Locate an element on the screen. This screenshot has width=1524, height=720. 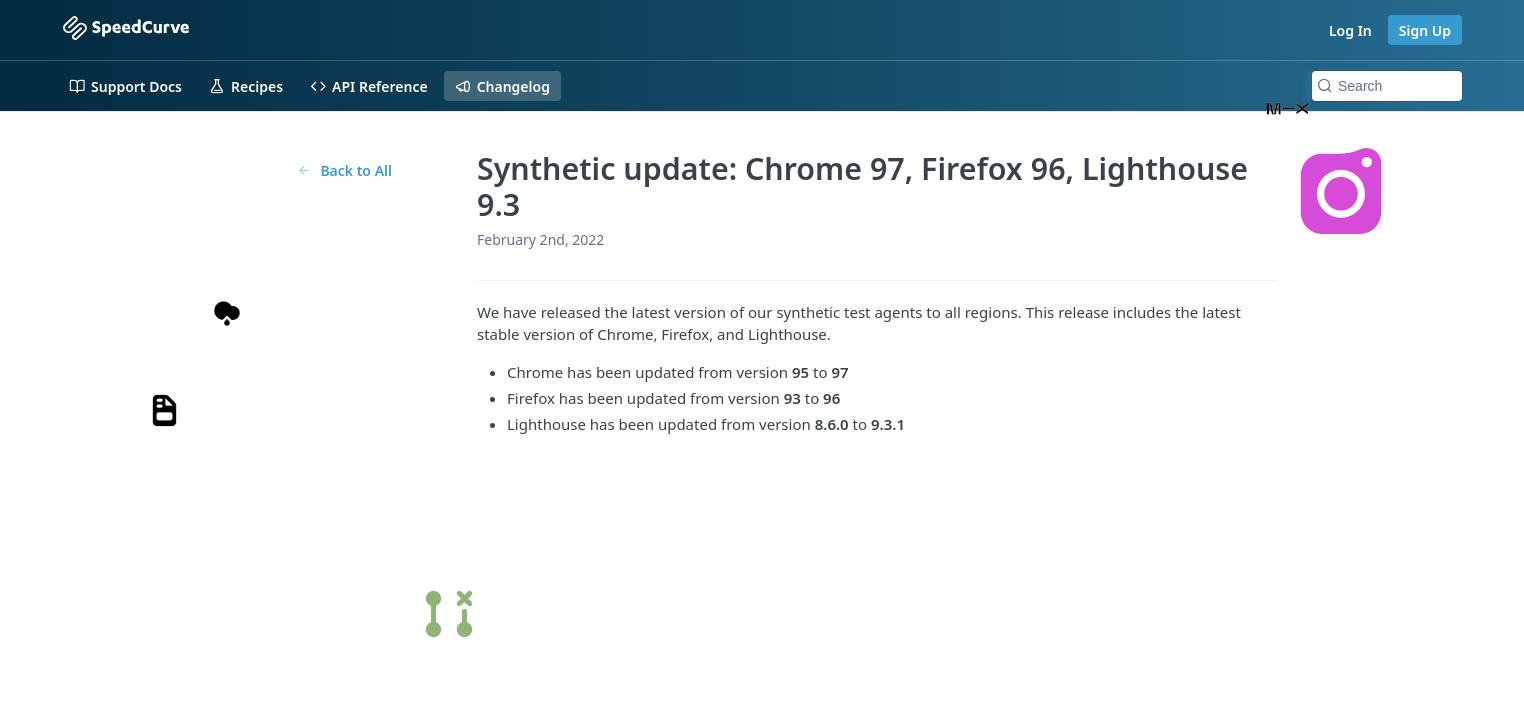
indicates rainy weather conditions is located at coordinates (227, 313).